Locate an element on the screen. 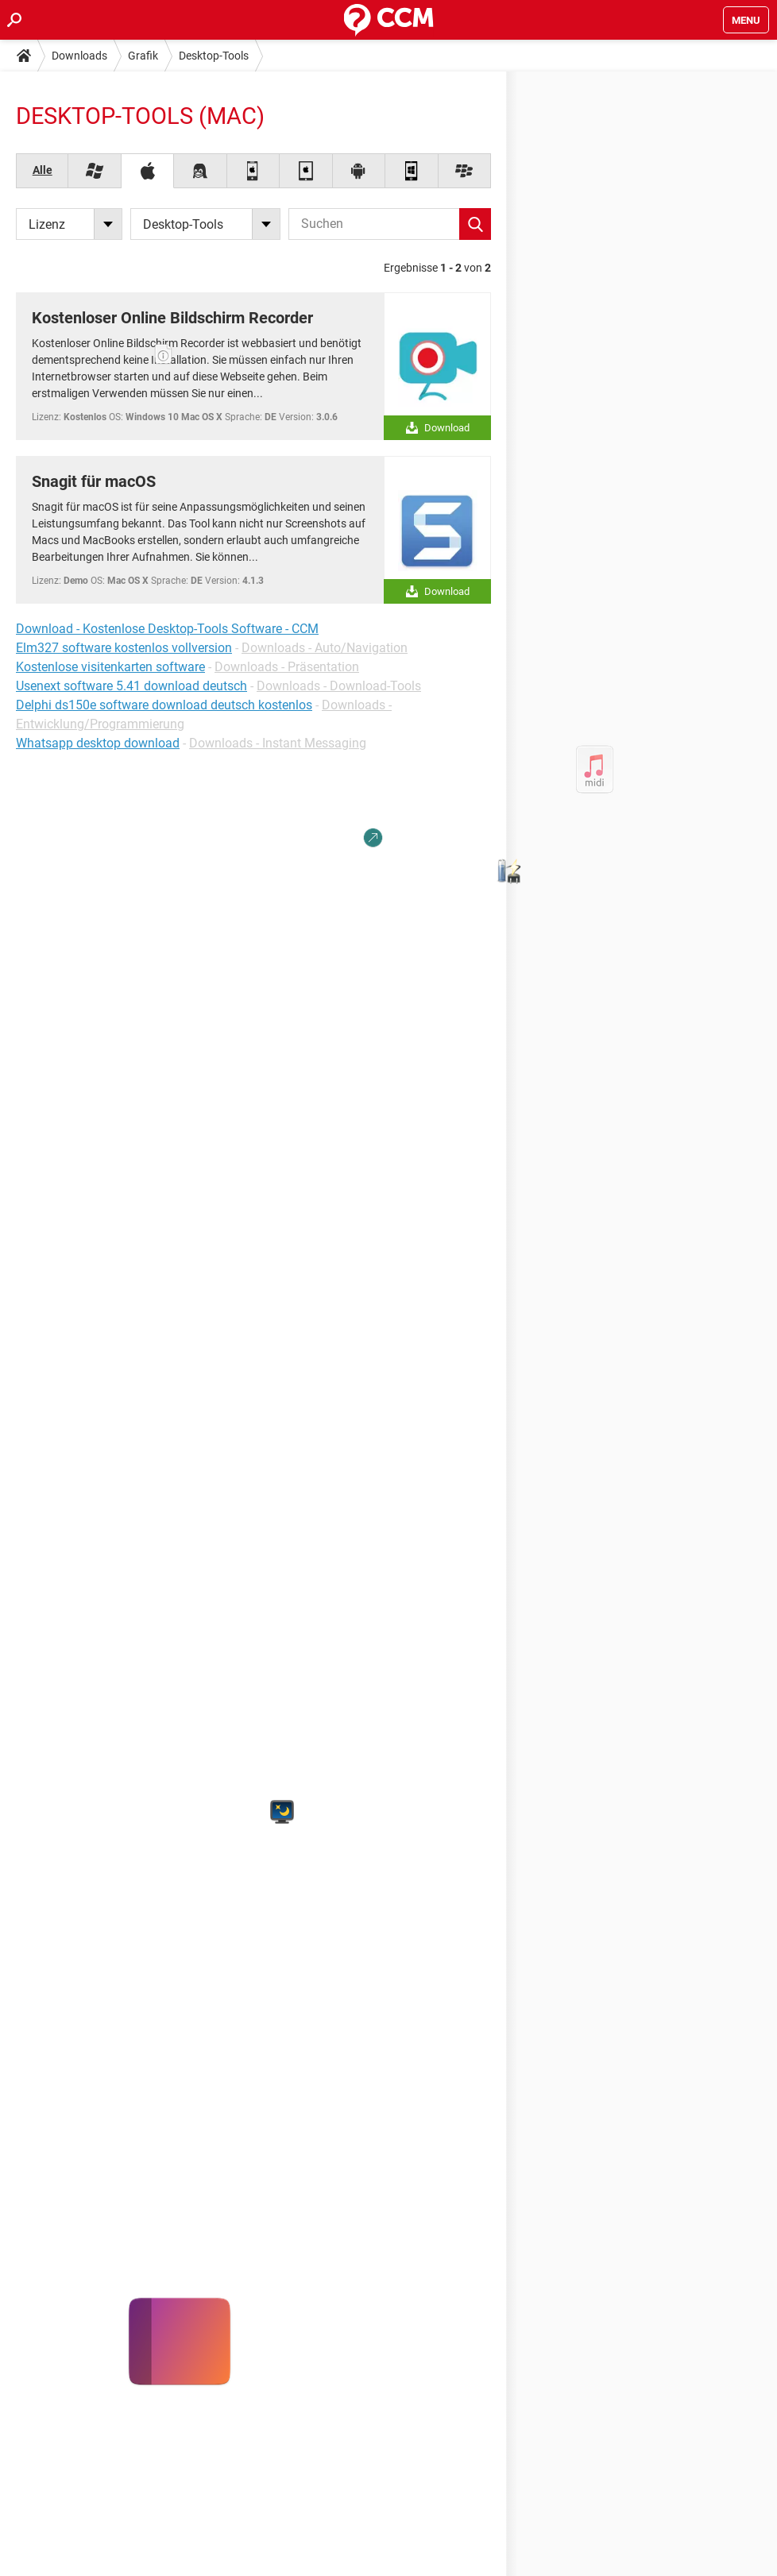 This screenshot has width=777, height=2576. access the desktop folder is located at coordinates (180, 2338).